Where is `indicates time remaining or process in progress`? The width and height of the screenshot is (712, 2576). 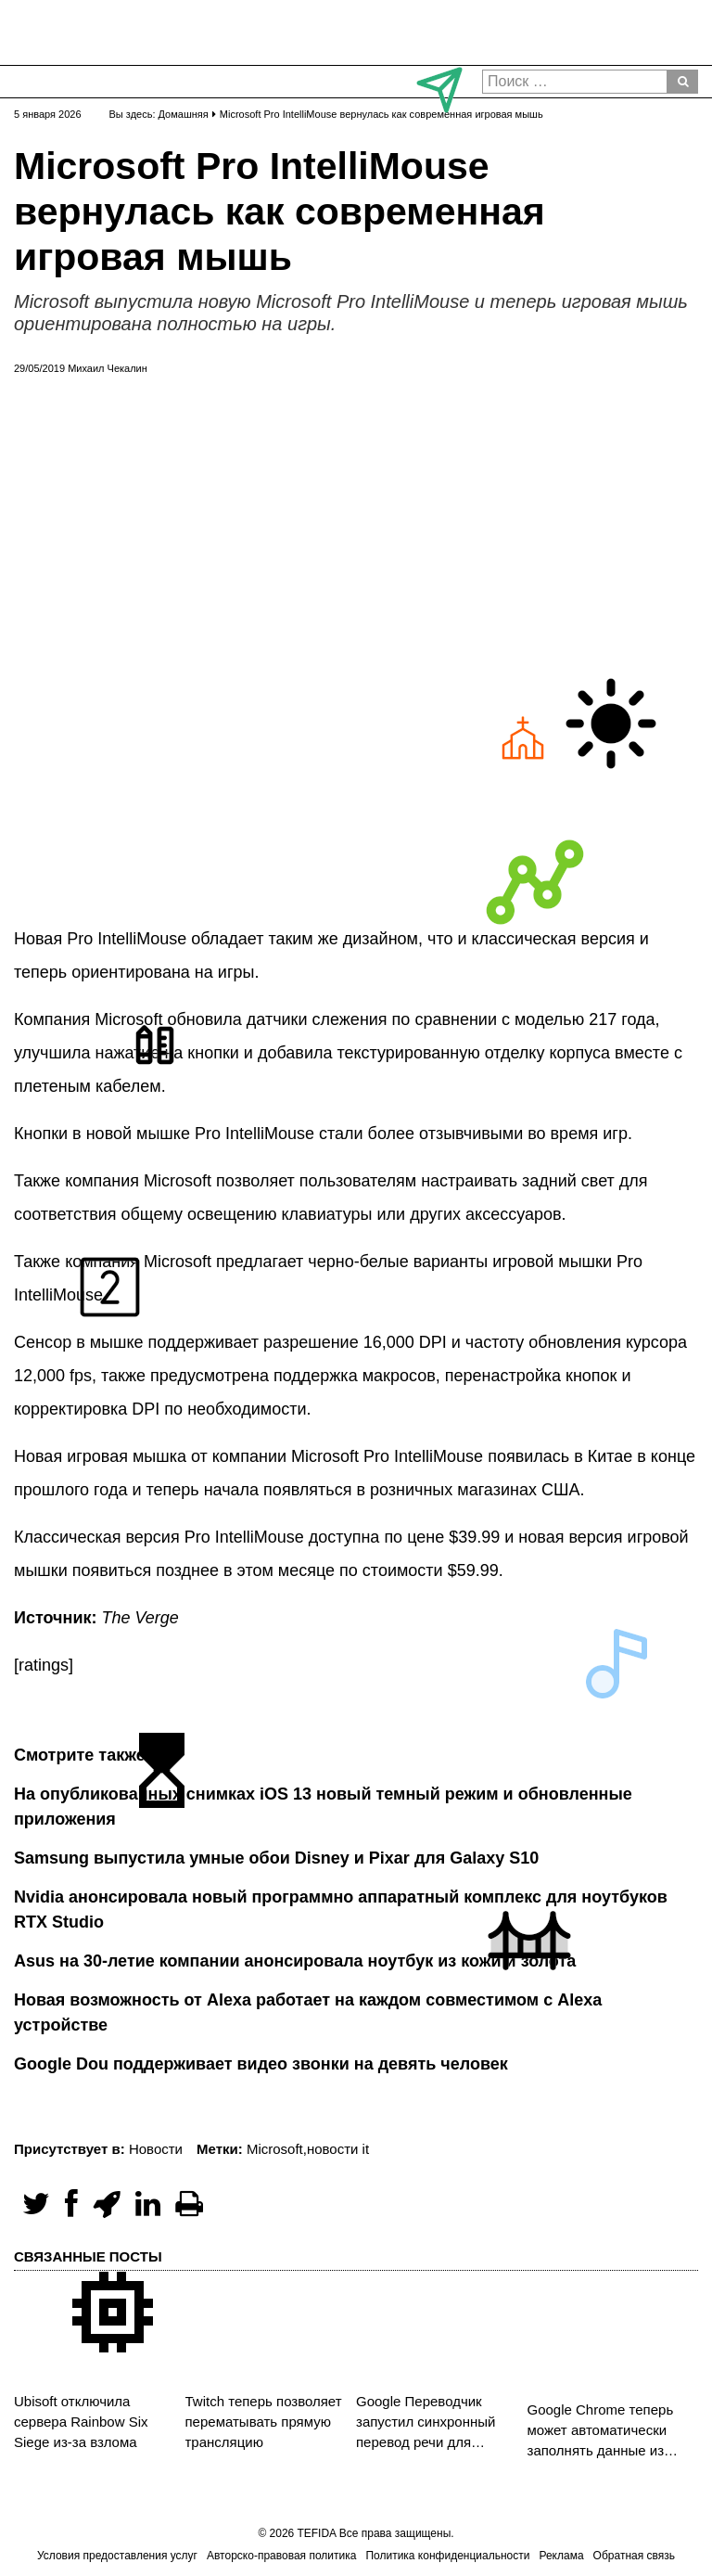 indicates time remaining or process in progress is located at coordinates (161, 1770).